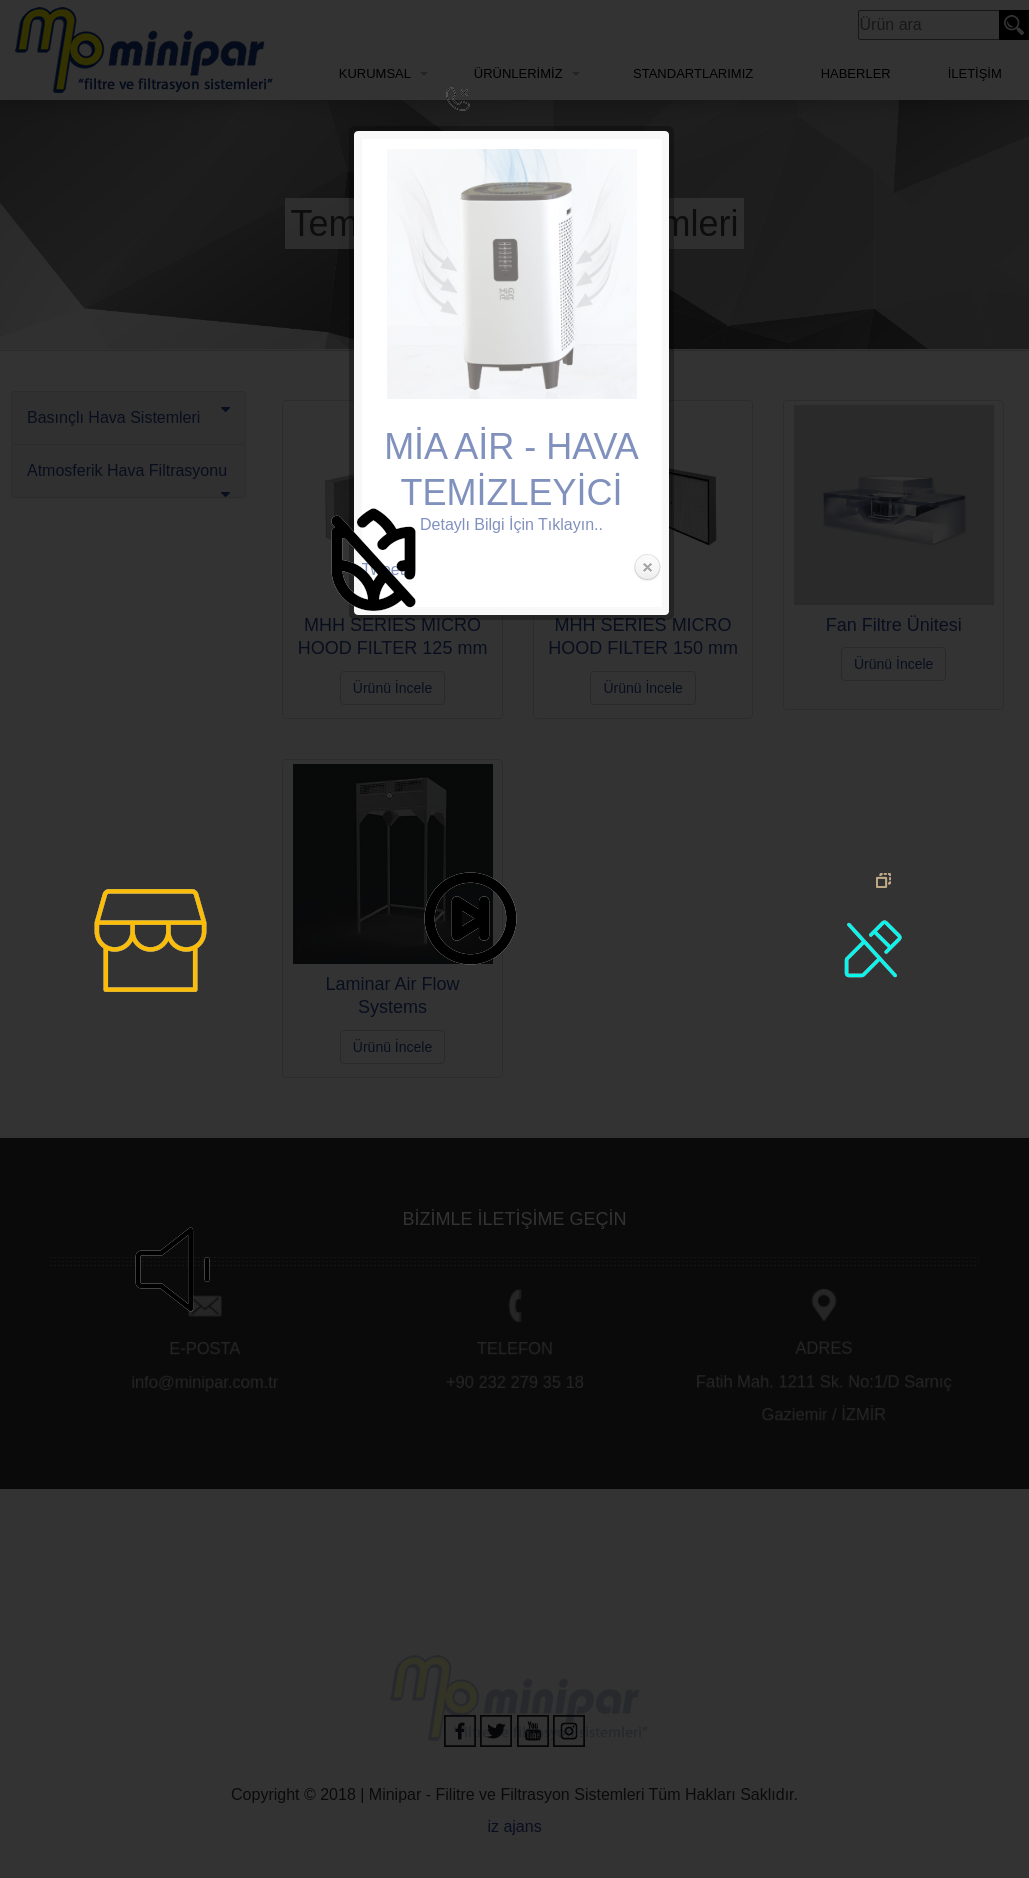 The width and height of the screenshot is (1029, 1878). Describe the element at coordinates (883, 880) in the screenshot. I see `send selected element to back layer` at that location.